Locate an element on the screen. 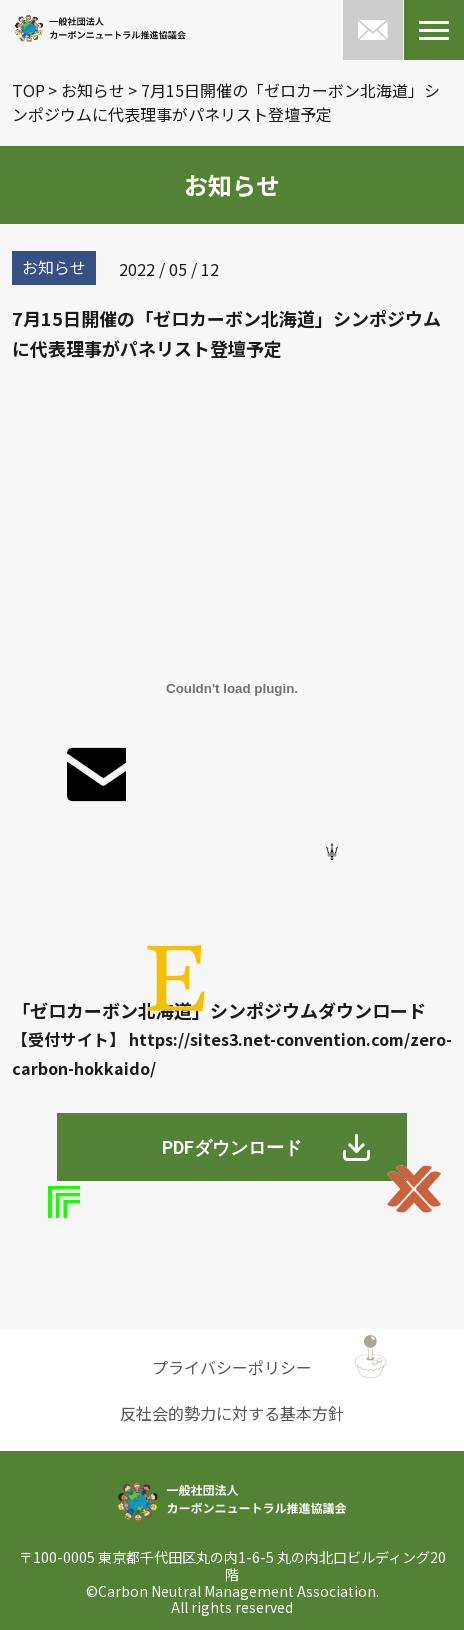  maserati brand logo is located at coordinates (332, 851).